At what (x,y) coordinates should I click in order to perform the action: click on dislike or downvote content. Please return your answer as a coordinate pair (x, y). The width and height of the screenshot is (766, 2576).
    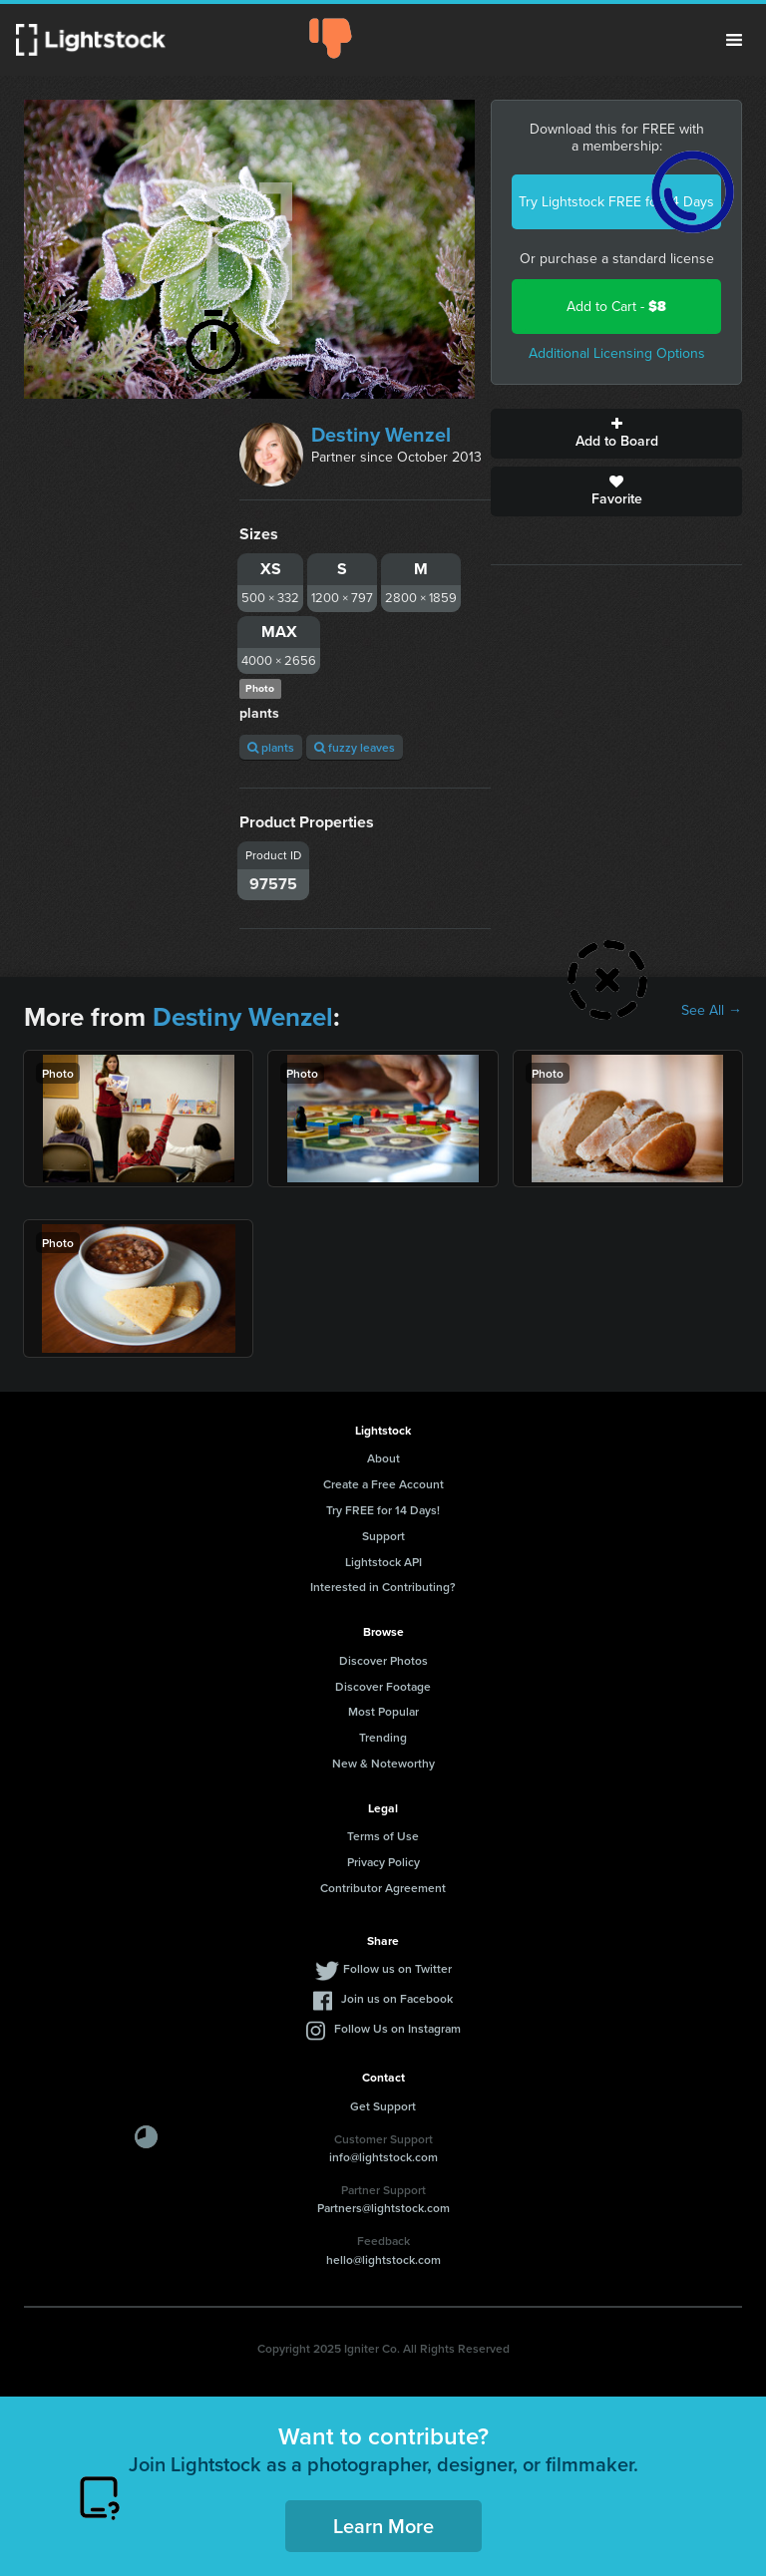
    Looking at the image, I should click on (331, 38).